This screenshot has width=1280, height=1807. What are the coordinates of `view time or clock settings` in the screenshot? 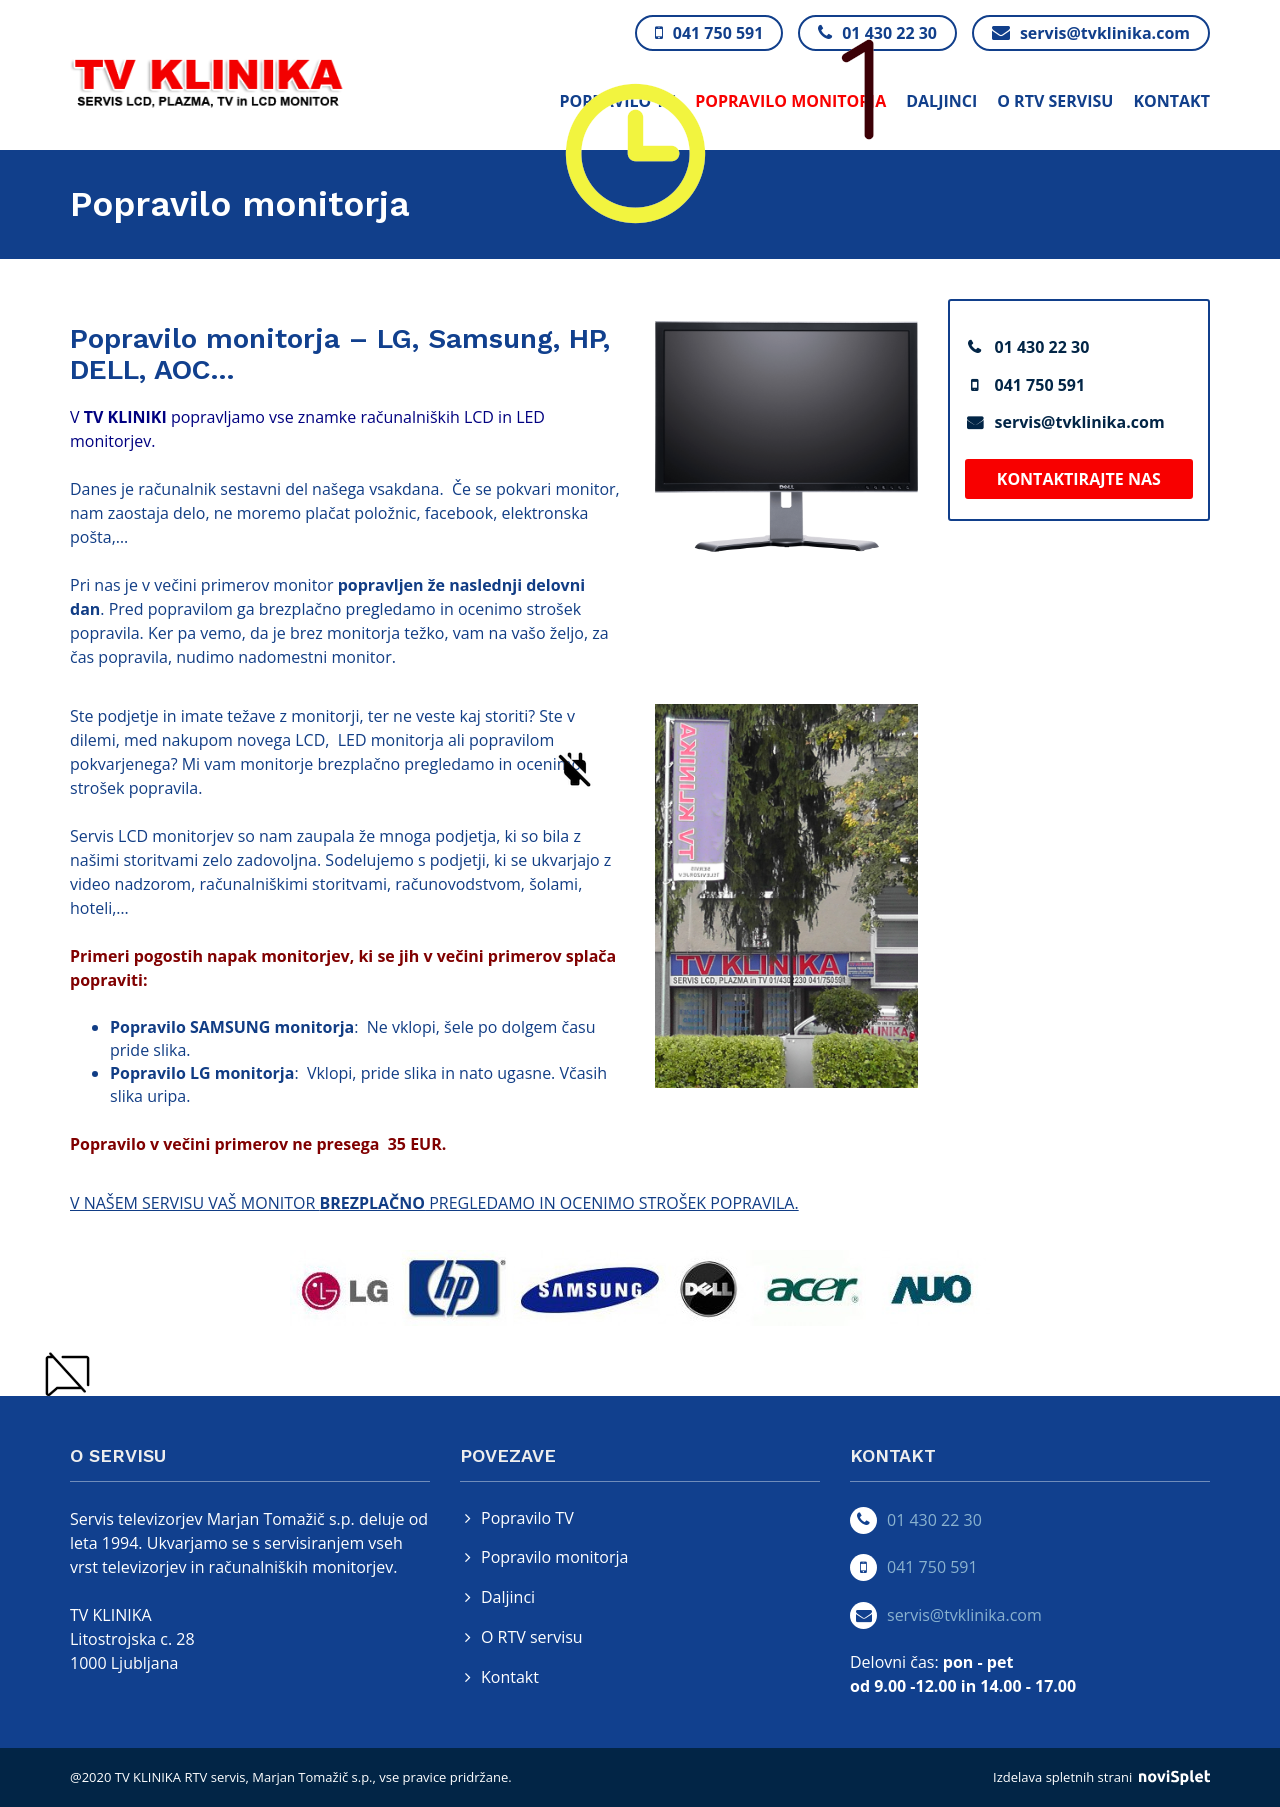 It's located at (635, 153).